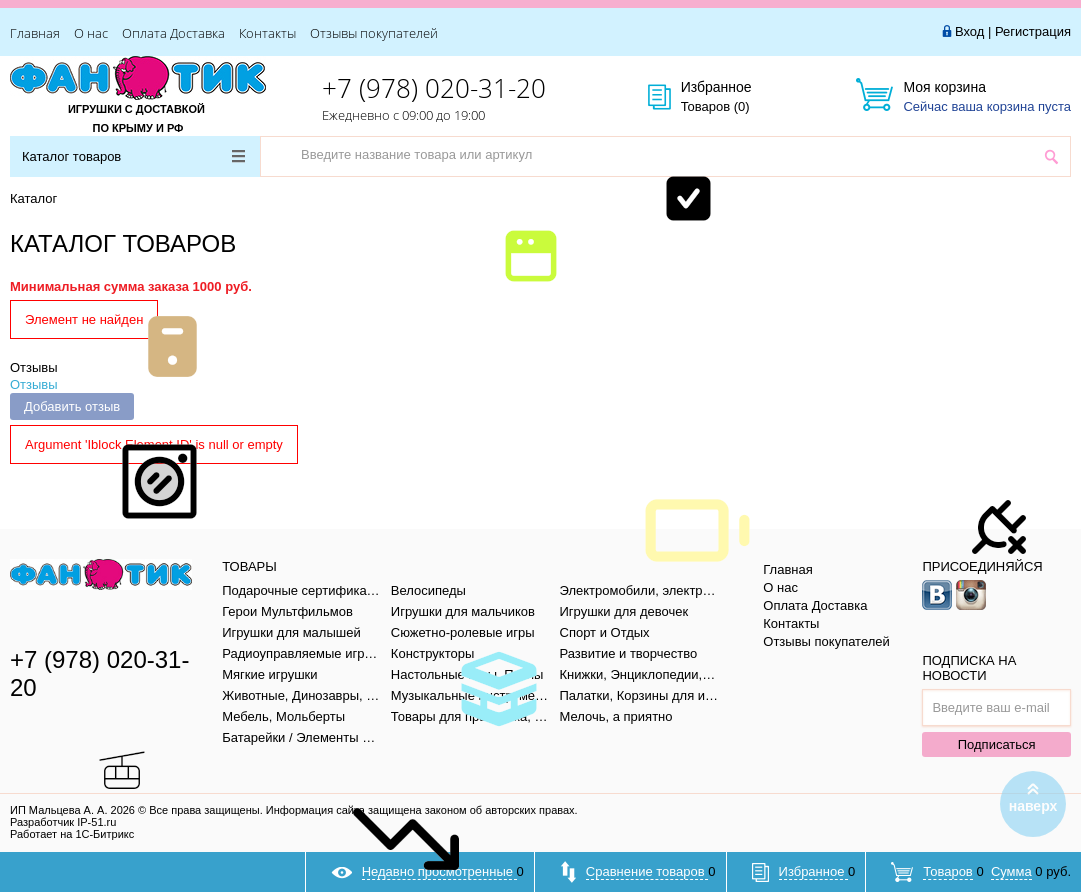 Image resolution: width=1081 pixels, height=892 pixels. I want to click on access laundry or appliance settings, so click(159, 481).